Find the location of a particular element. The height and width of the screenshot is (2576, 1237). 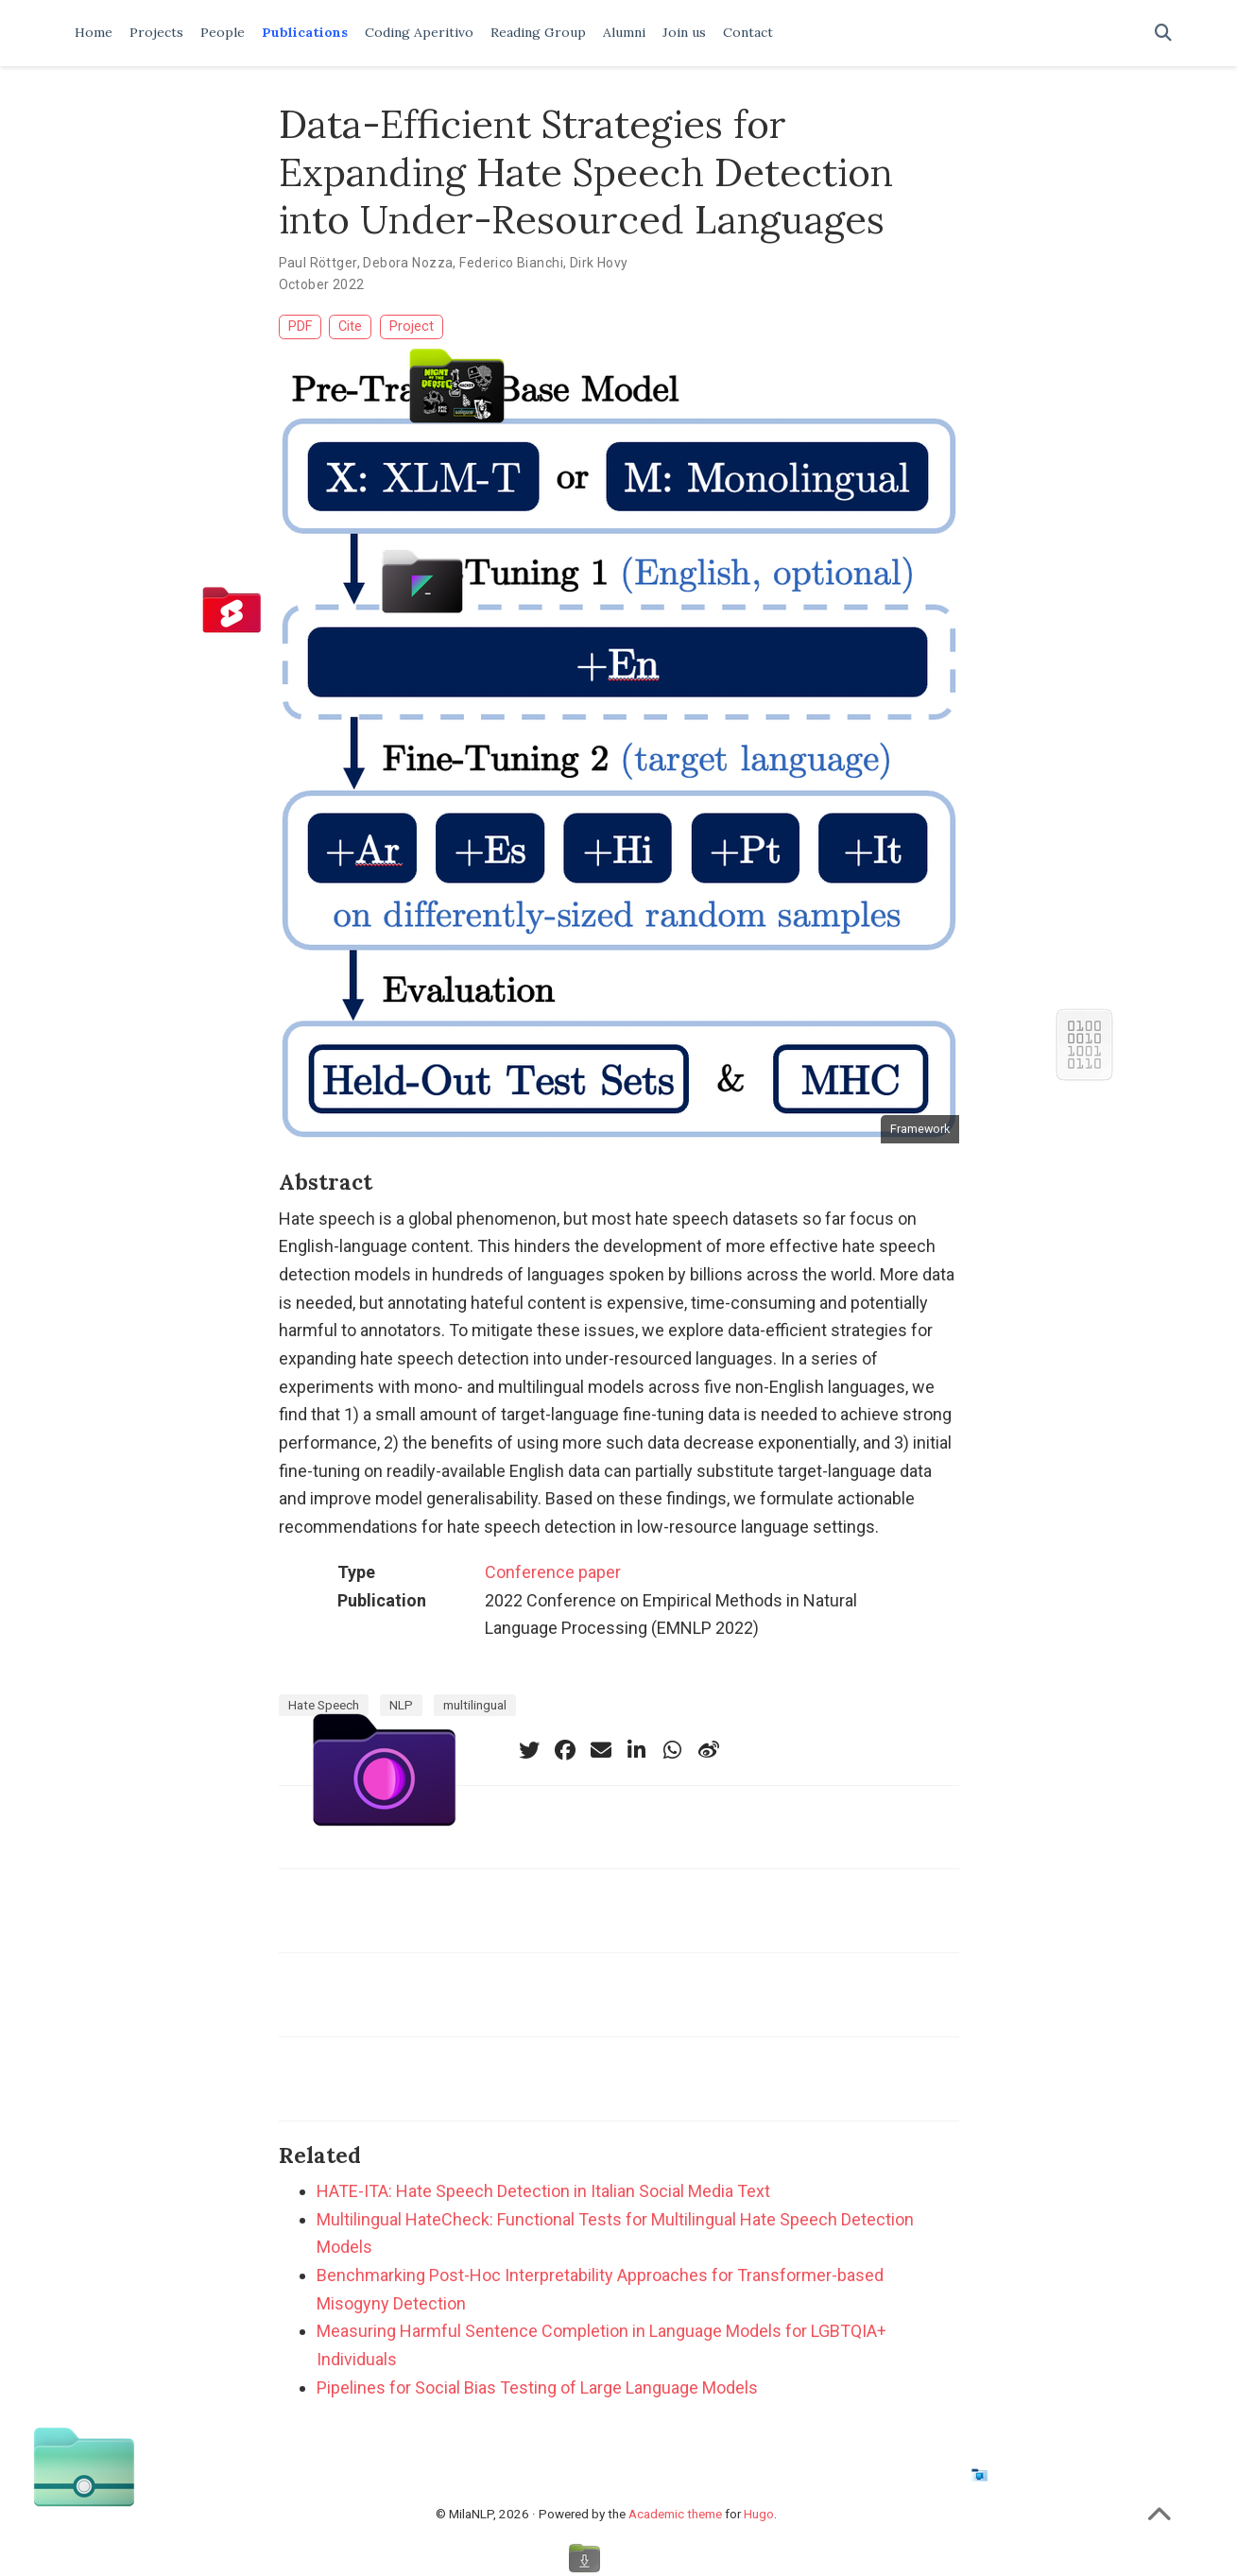

open folder containing YouTube Shorts videos is located at coordinates (232, 611).